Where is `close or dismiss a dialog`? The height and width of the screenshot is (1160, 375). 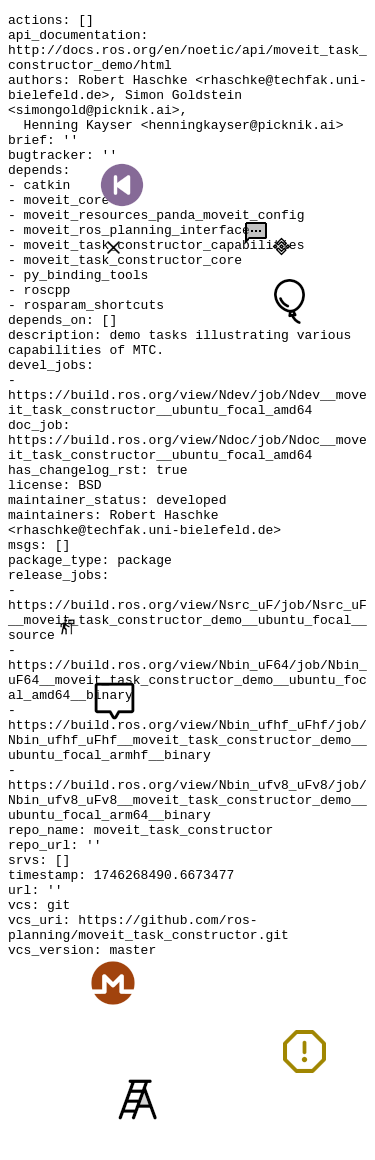 close or dismiss a dialog is located at coordinates (113, 247).